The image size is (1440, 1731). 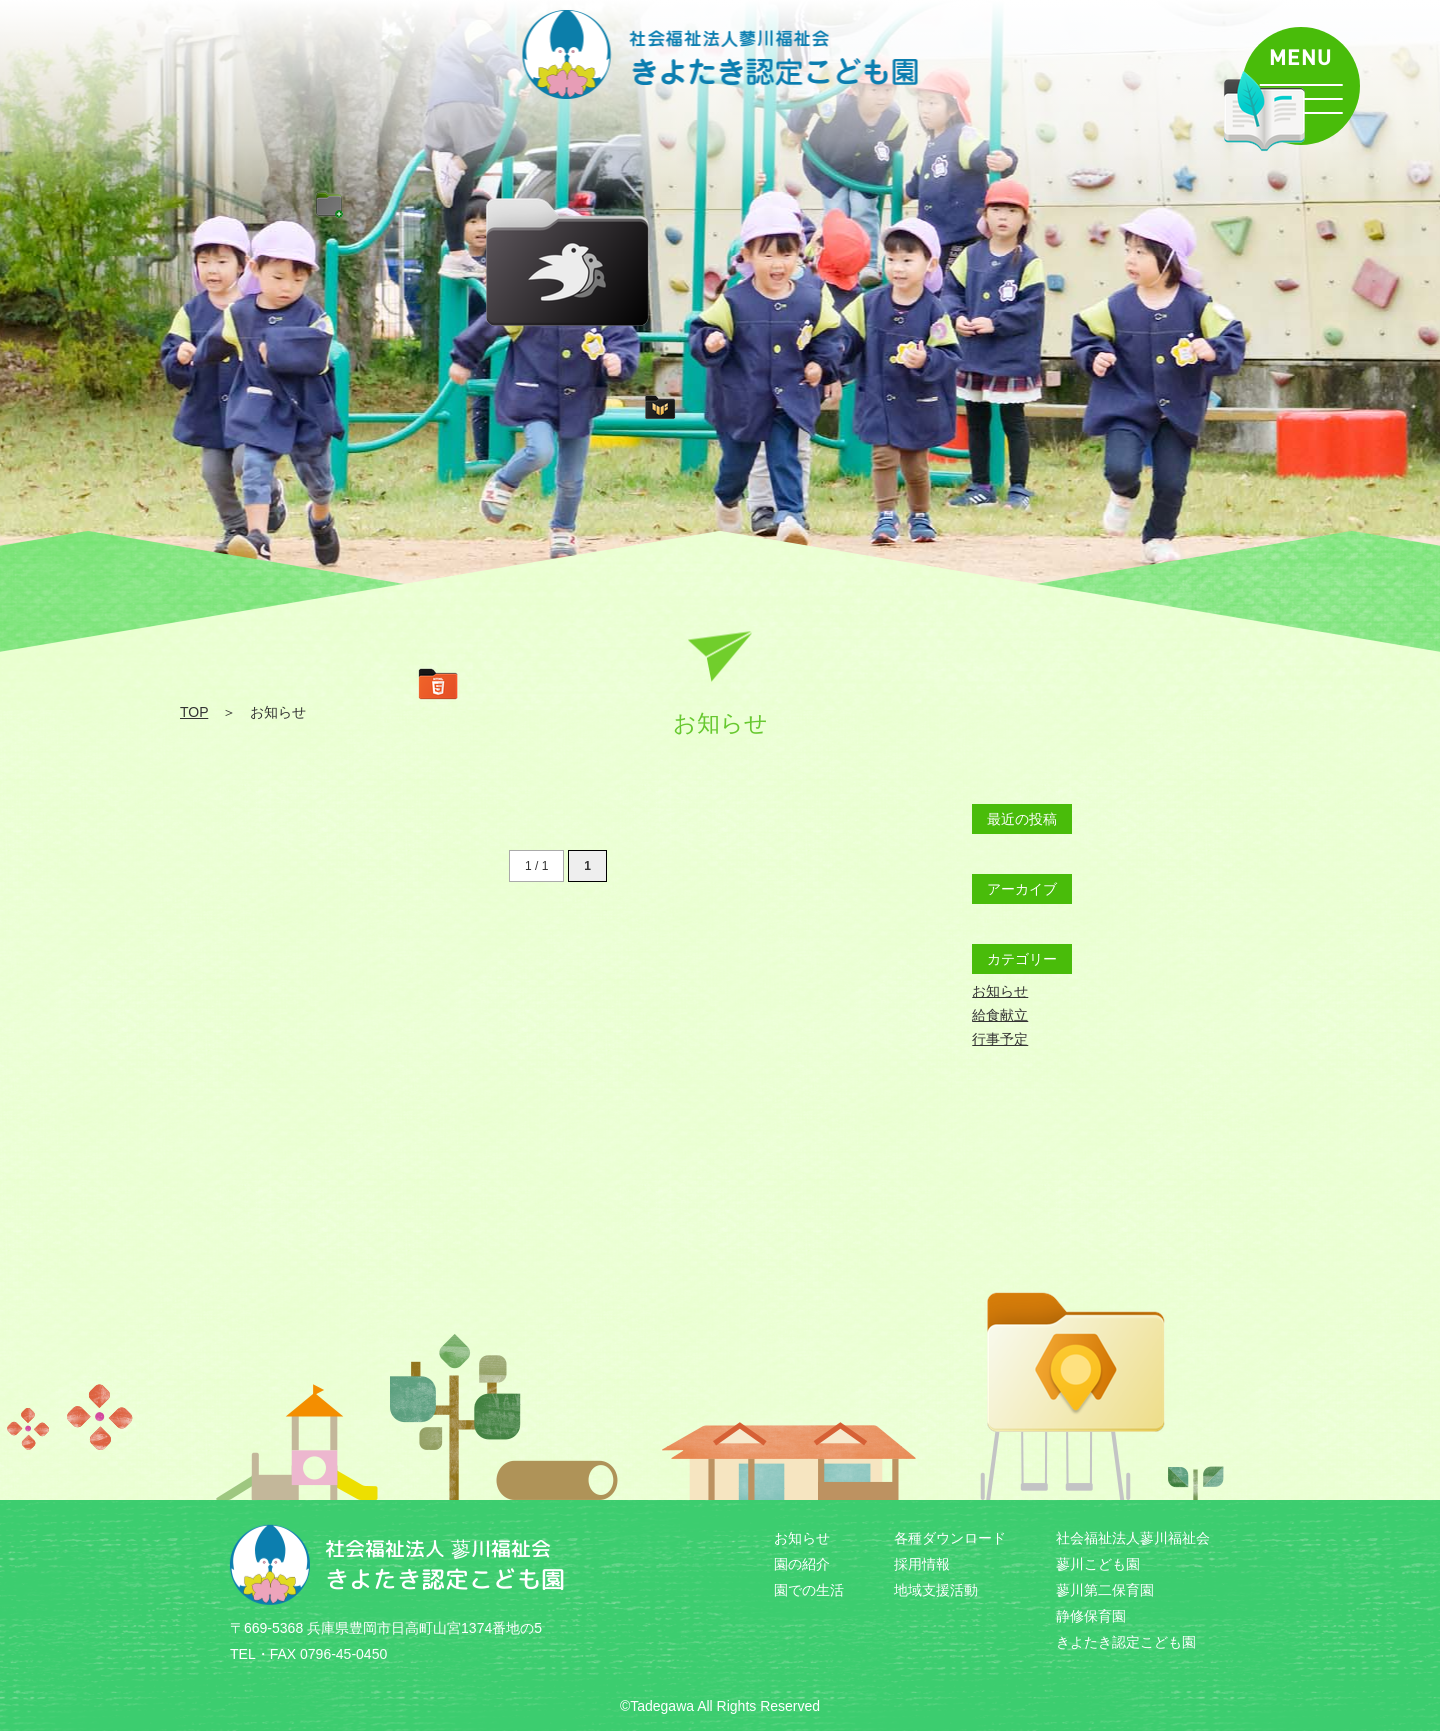 I want to click on create a new folder, so click(x=329, y=204).